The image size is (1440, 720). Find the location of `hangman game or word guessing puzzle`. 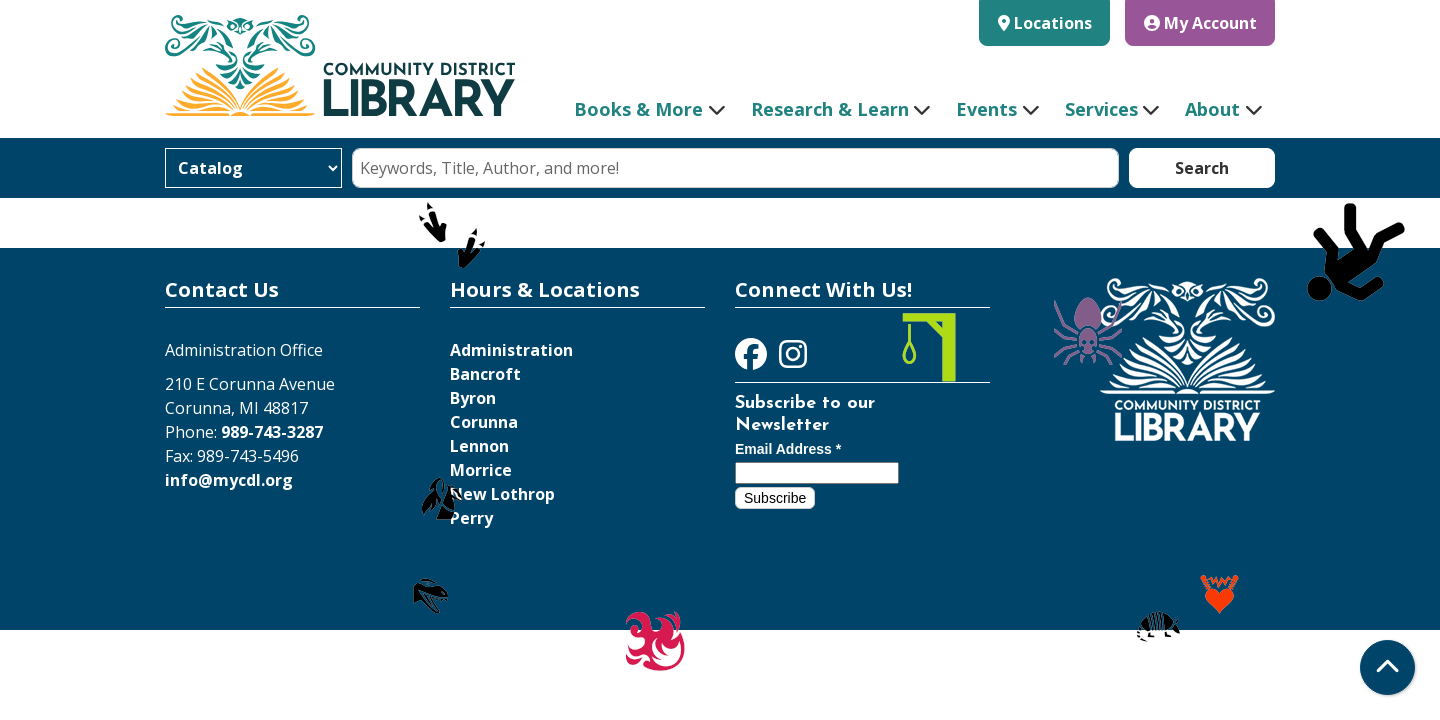

hangman game or word guessing puzzle is located at coordinates (928, 347).